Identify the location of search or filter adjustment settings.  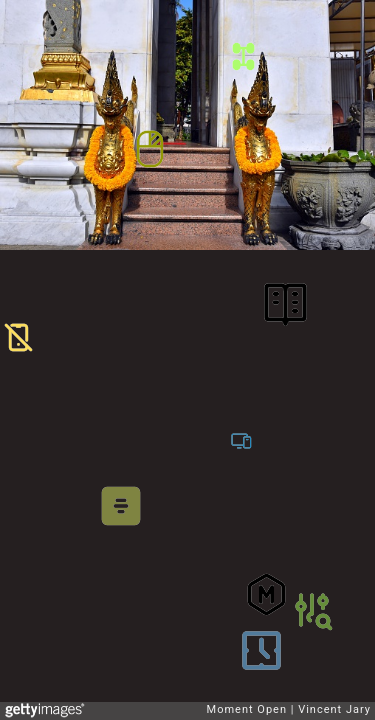
(312, 610).